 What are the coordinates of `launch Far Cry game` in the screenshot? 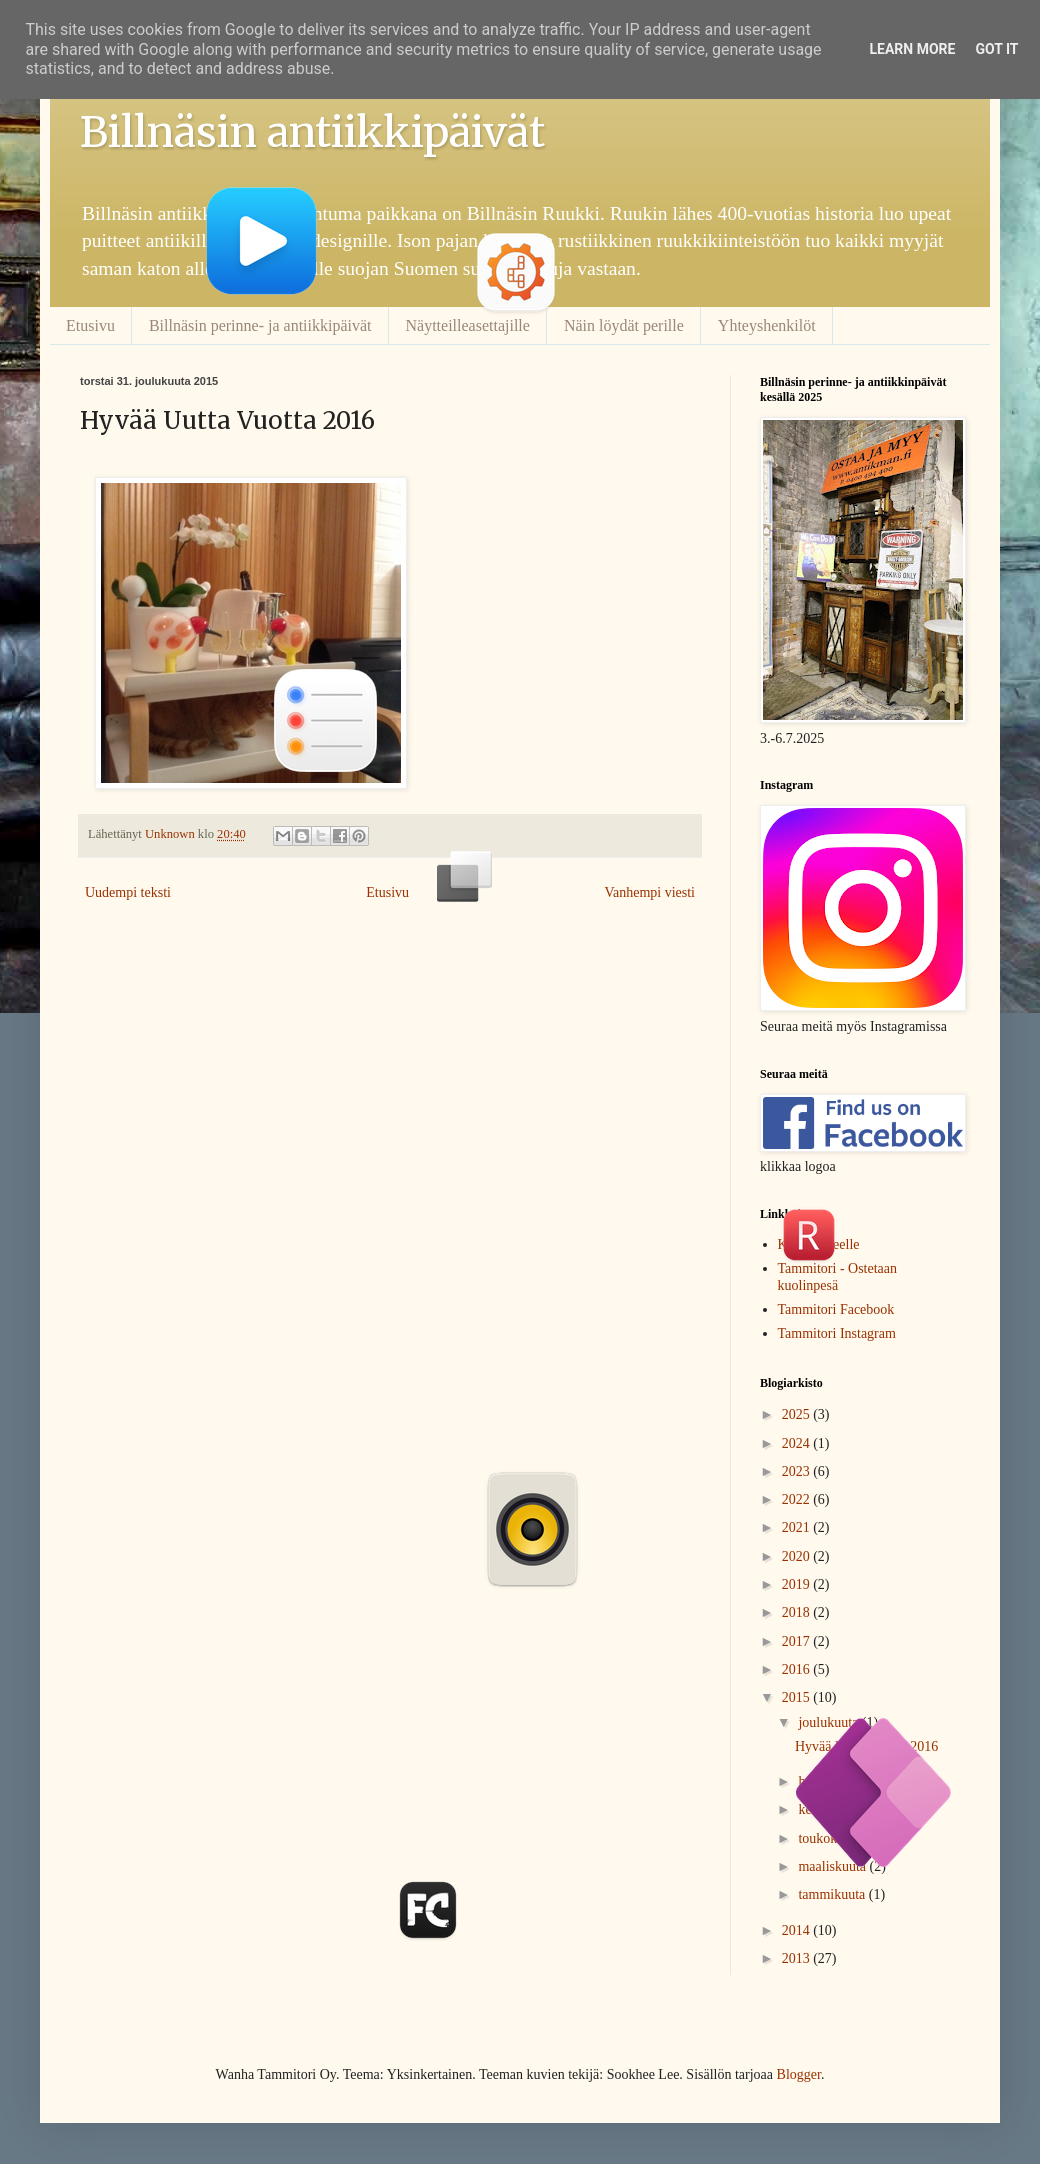 It's located at (428, 1910).